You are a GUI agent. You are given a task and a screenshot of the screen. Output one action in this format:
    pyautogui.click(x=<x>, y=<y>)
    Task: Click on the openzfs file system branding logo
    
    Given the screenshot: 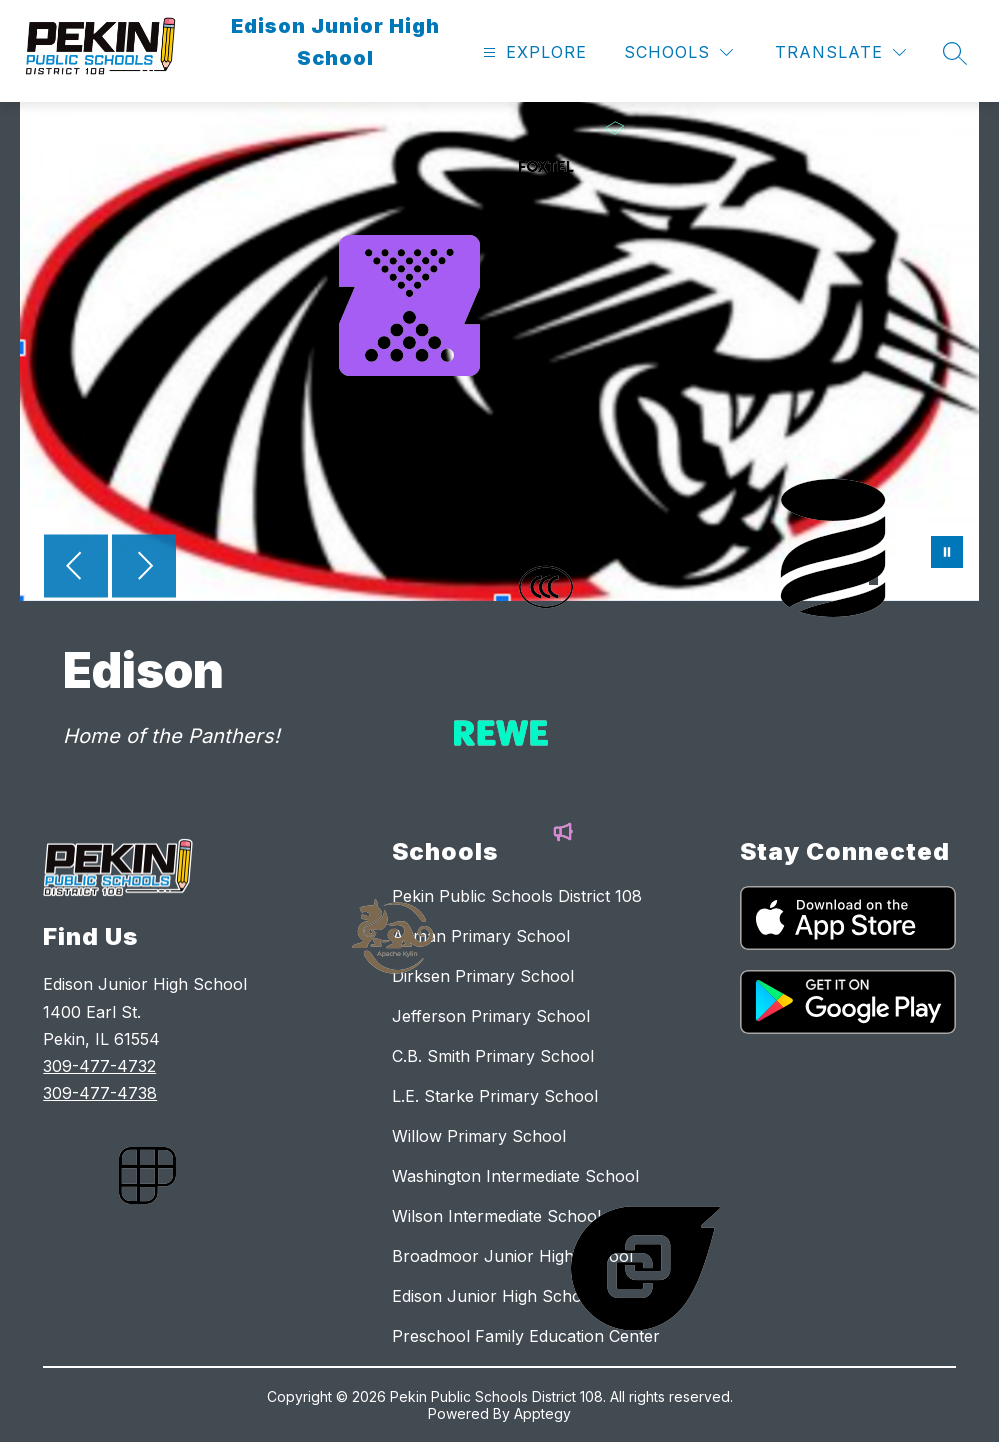 What is the action you would take?
    pyautogui.click(x=409, y=305)
    